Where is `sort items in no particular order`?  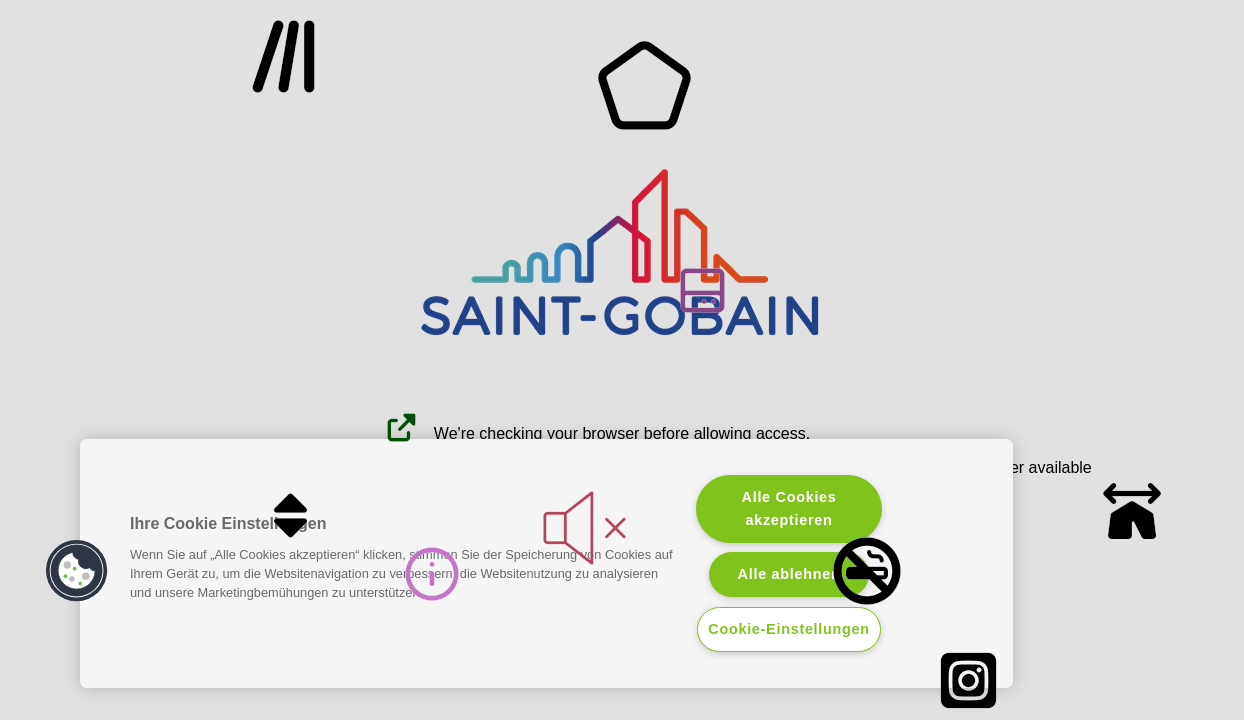 sort items in no particular order is located at coordinates (290, 515).